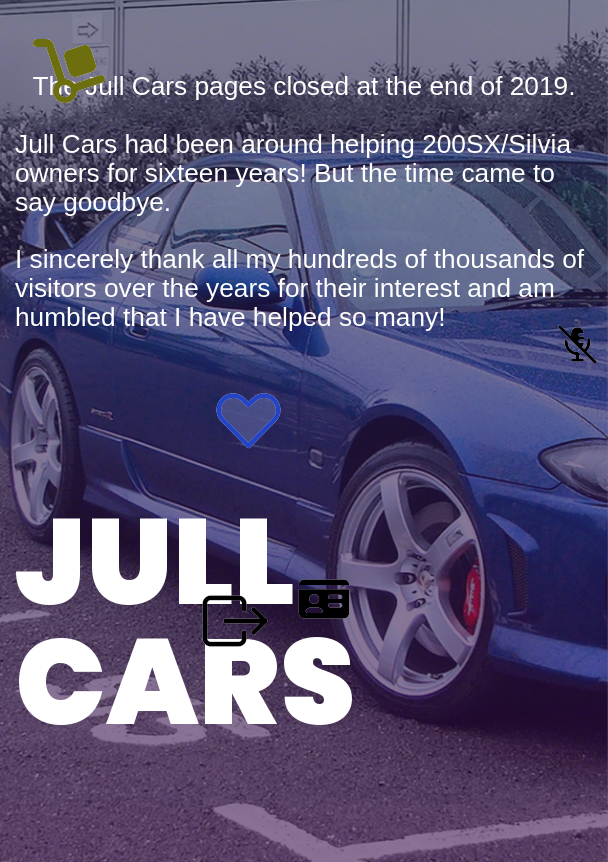 This screenshot has height=862, width=608. What do you see at coordinates (577, 344) in the screenshot?
I see `mute your microphone` at bounding box center [577, 344].